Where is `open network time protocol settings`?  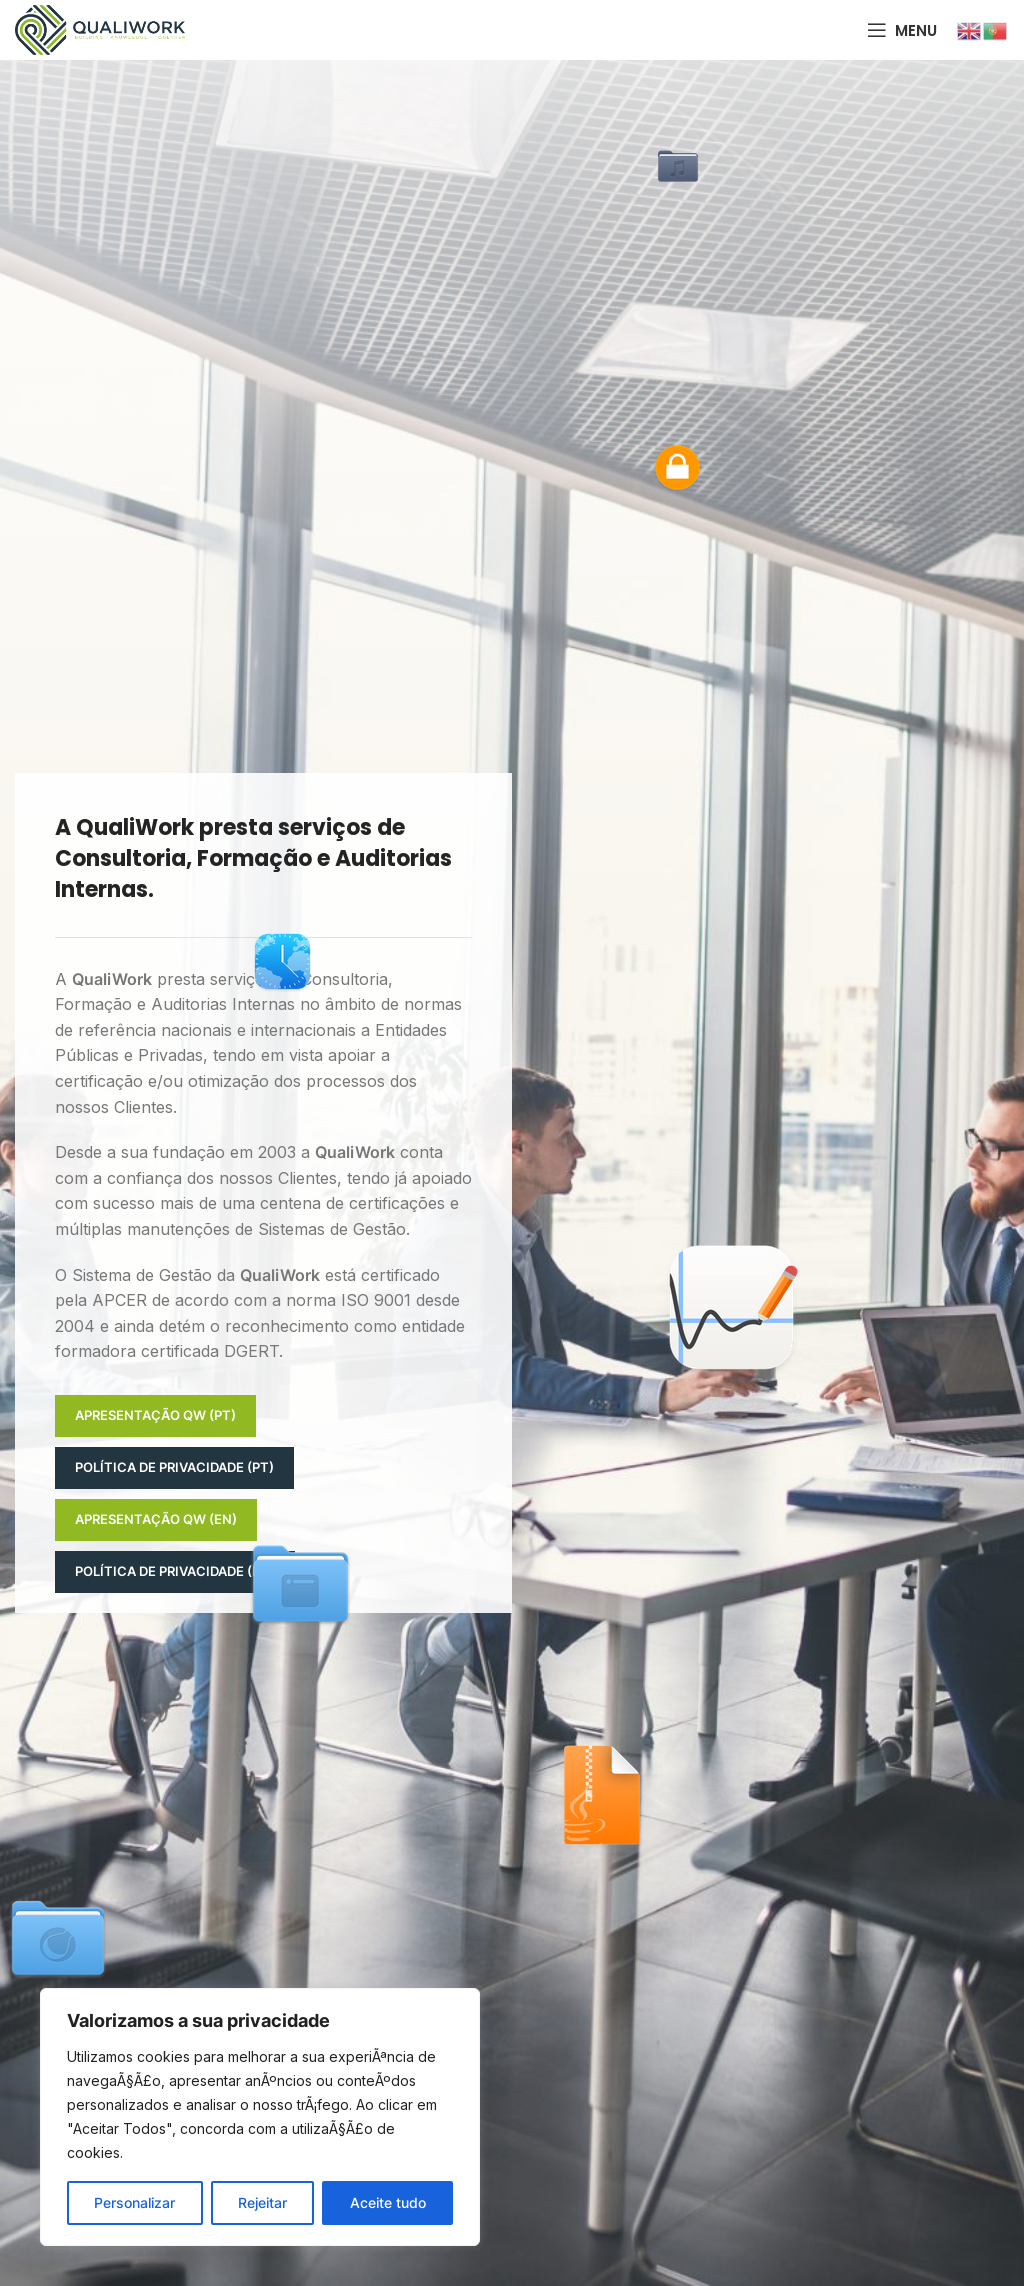 open network time protocol settings is located at coordinates (282, 961).